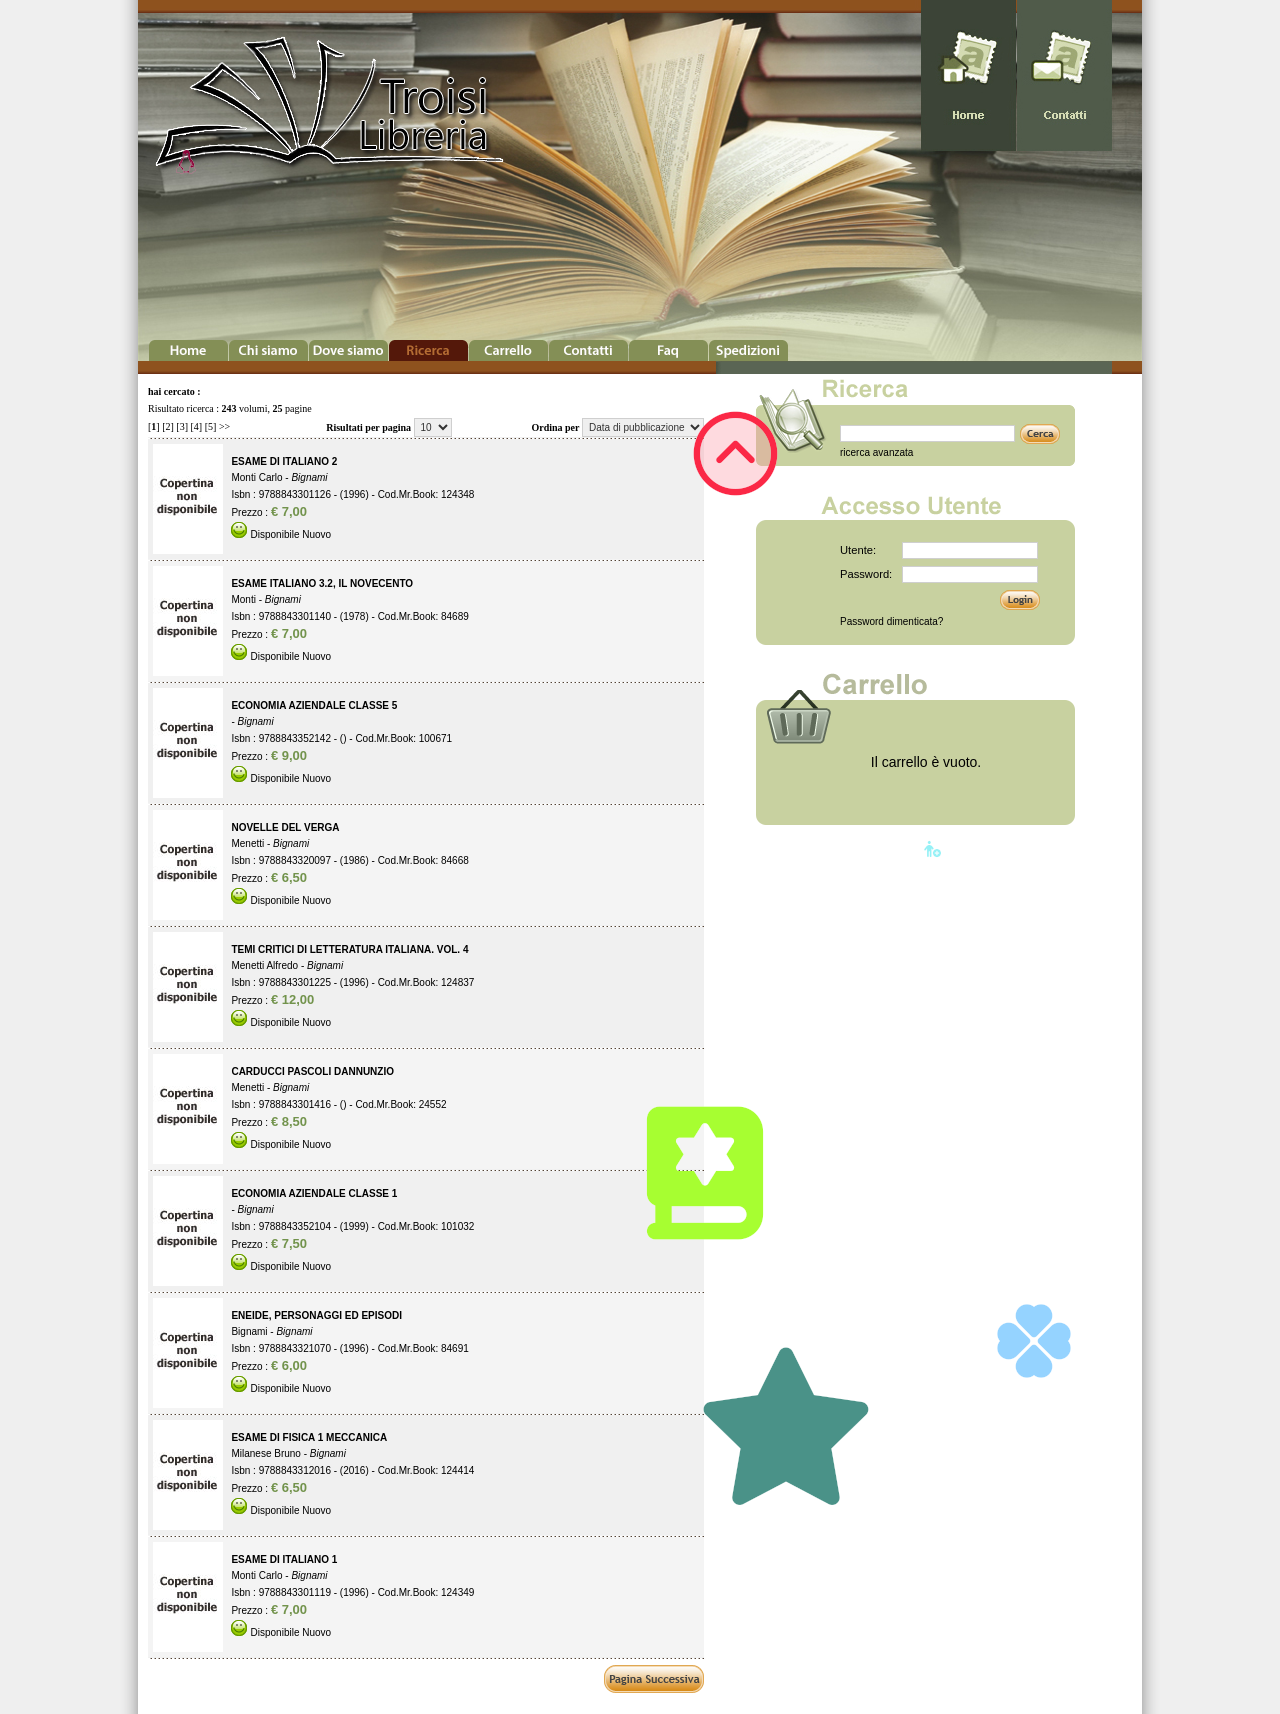 This screenshot has width=1280, height=1714. Describe the element at coordinates (786, 1430) in the screenshot. I see `add to favorites` at that location.